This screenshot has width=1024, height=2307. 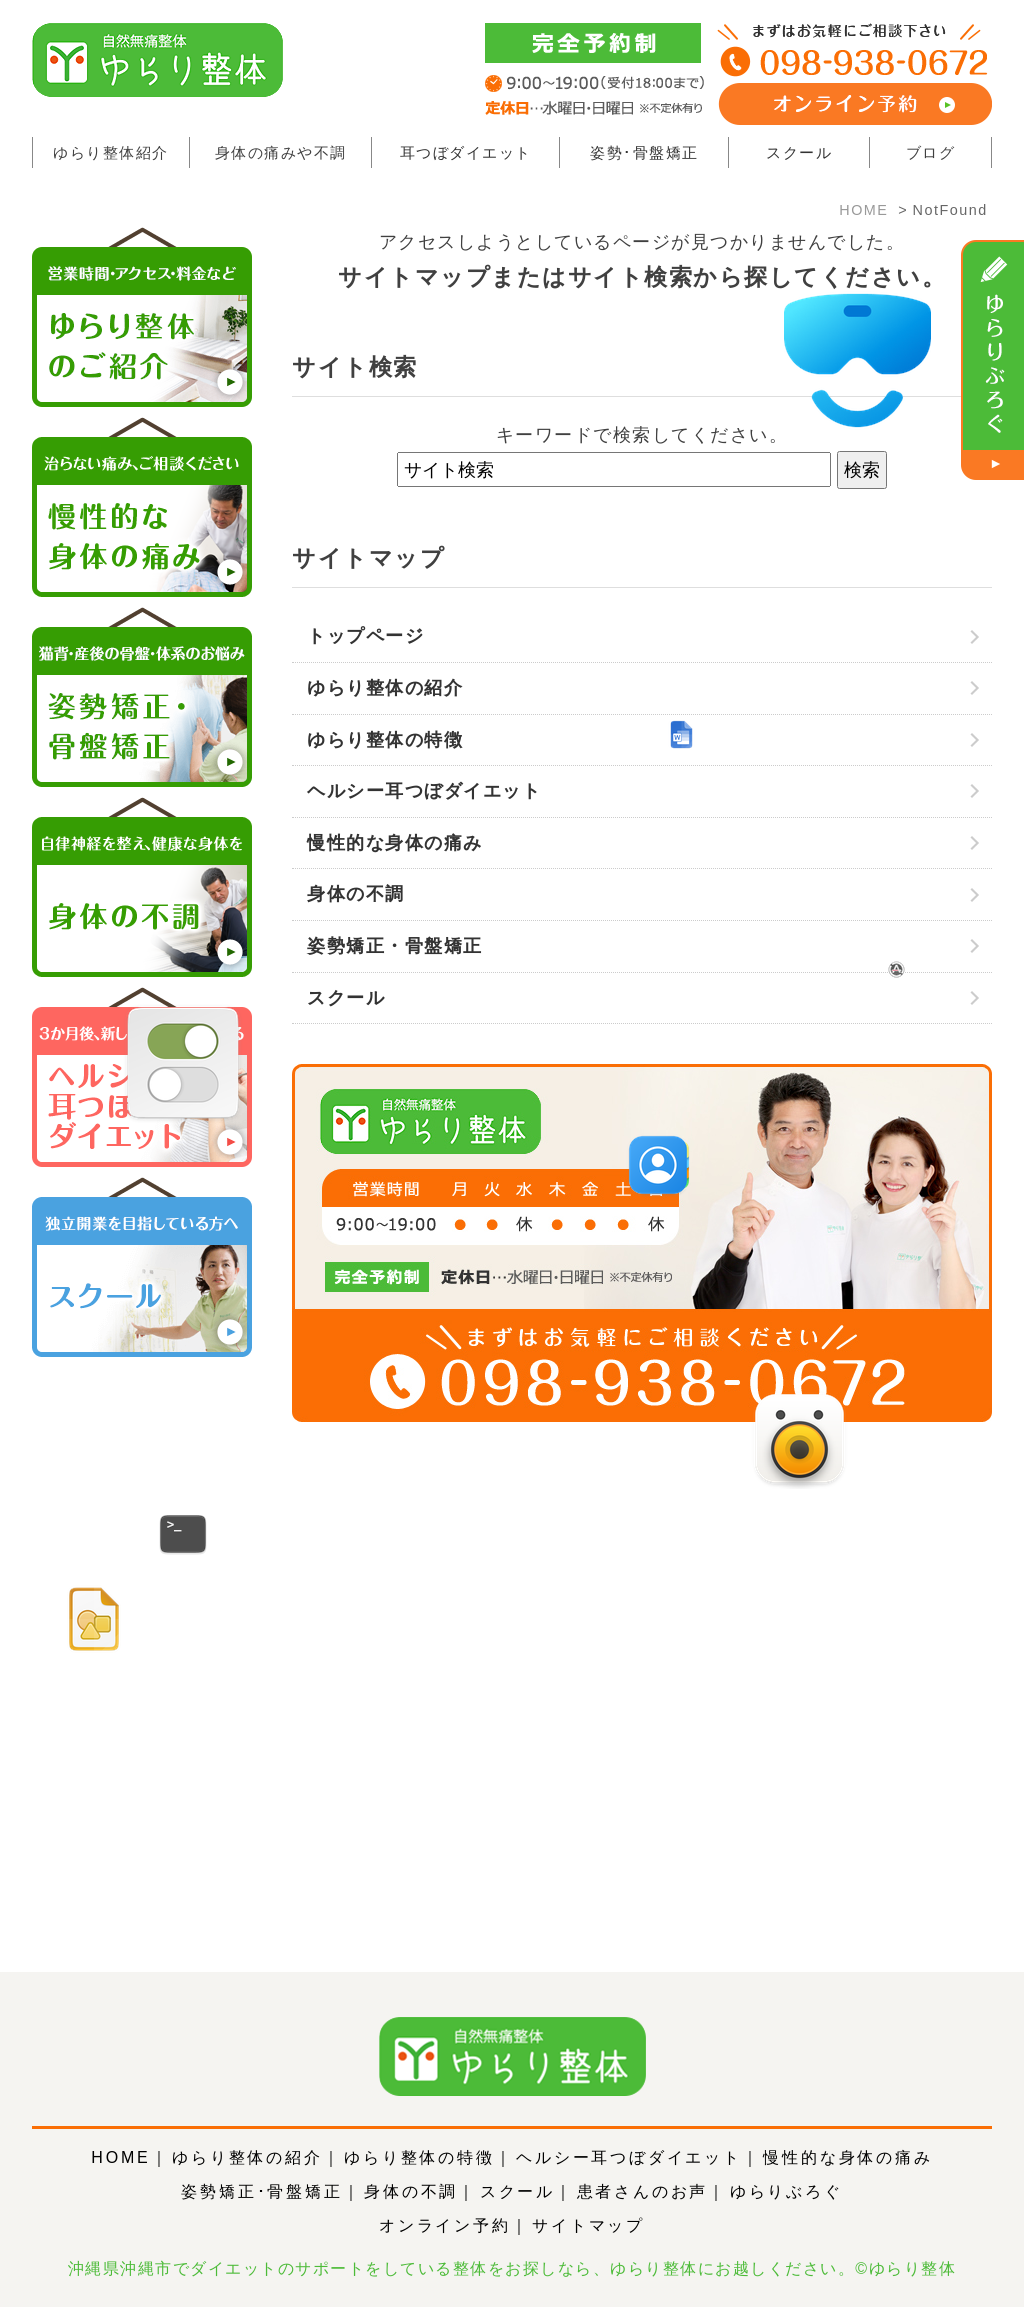 I want to click on open gnome tweaks settings, so click(x=183, y=1063).